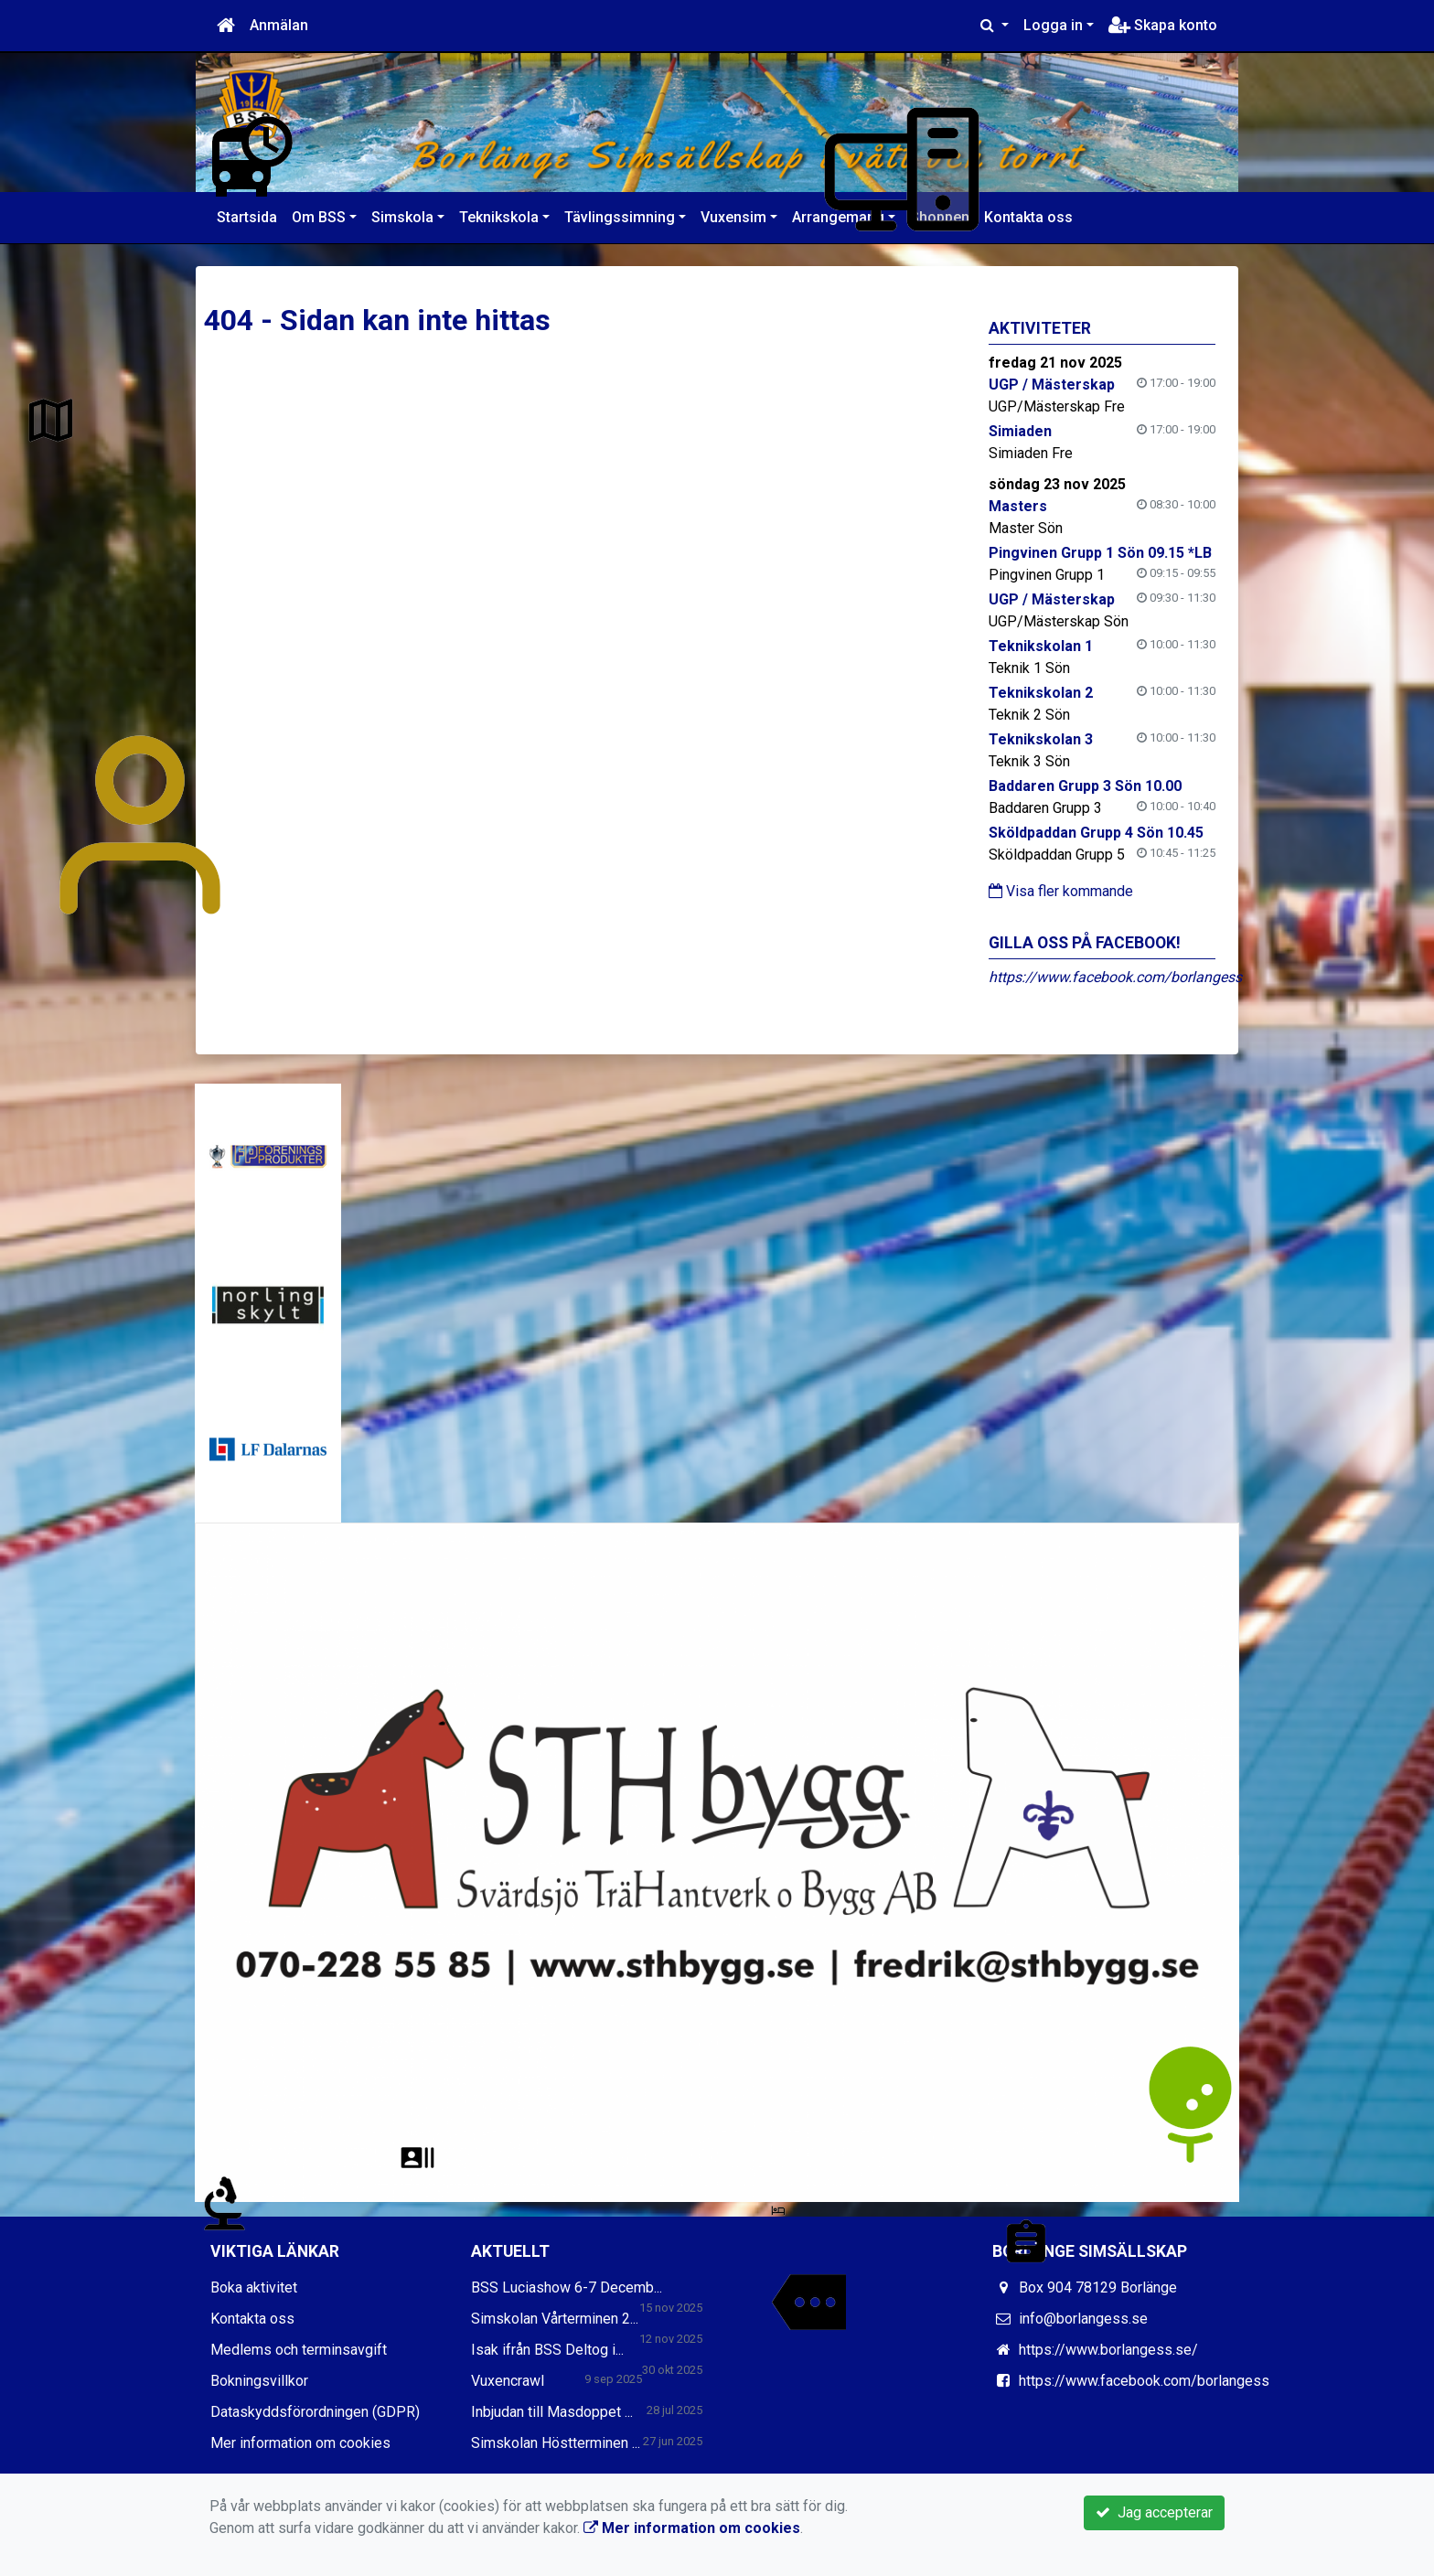 This screenshot has width=1434, height=2576. Describe the element at coordinates (140, 825) in the screenshot. I see `view your profile` at that location.